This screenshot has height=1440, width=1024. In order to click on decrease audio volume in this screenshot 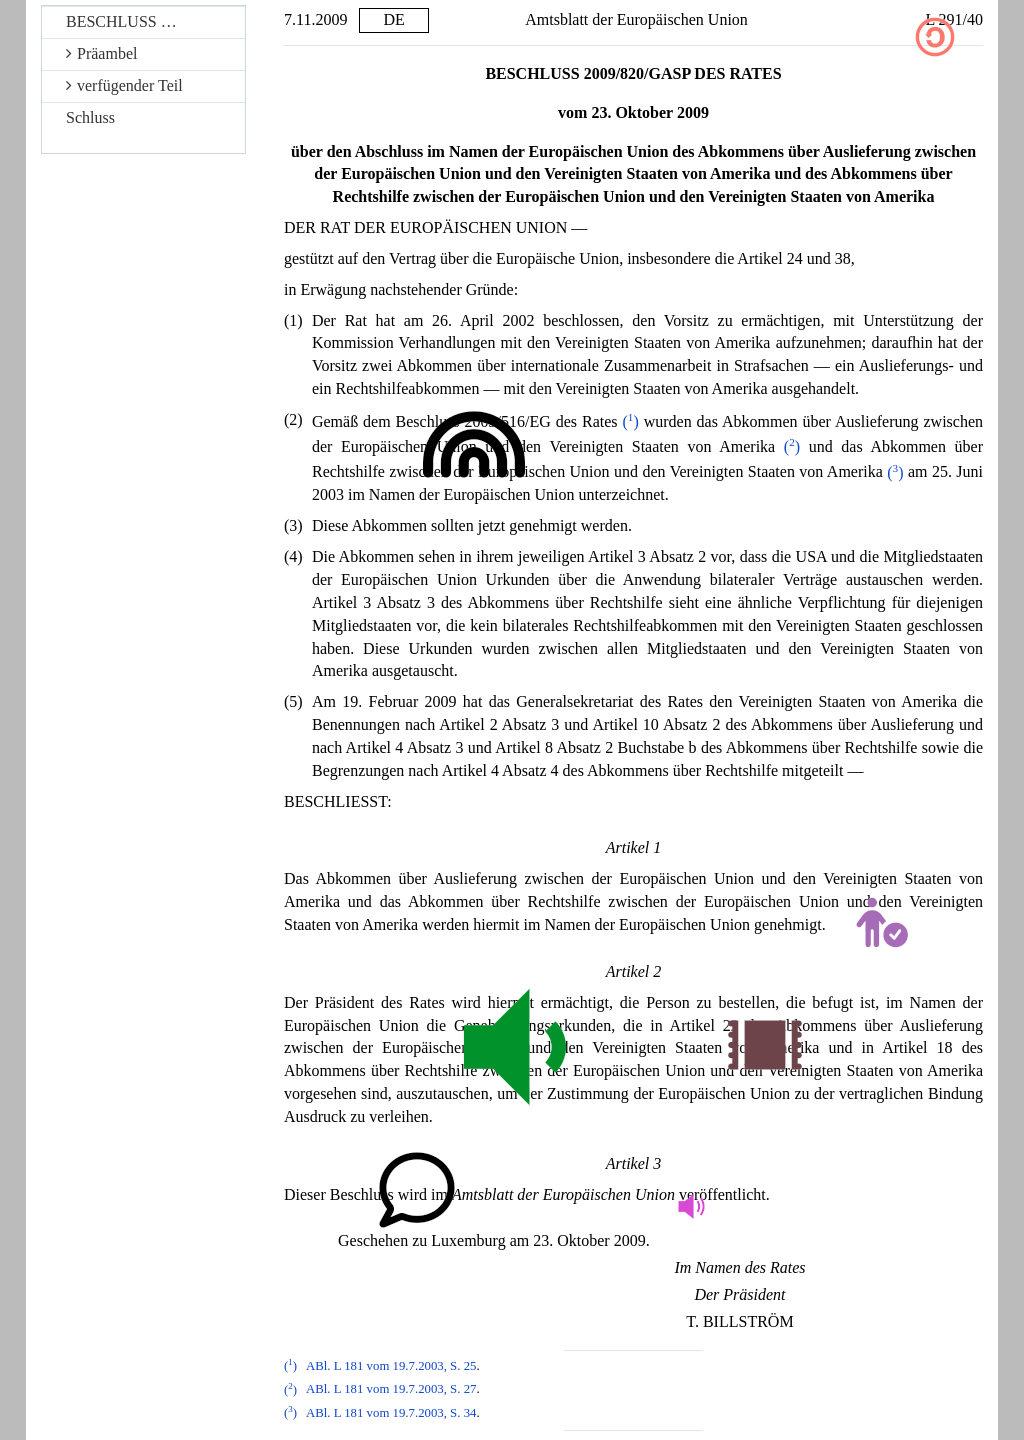, I will do `click(515, 1047)`.